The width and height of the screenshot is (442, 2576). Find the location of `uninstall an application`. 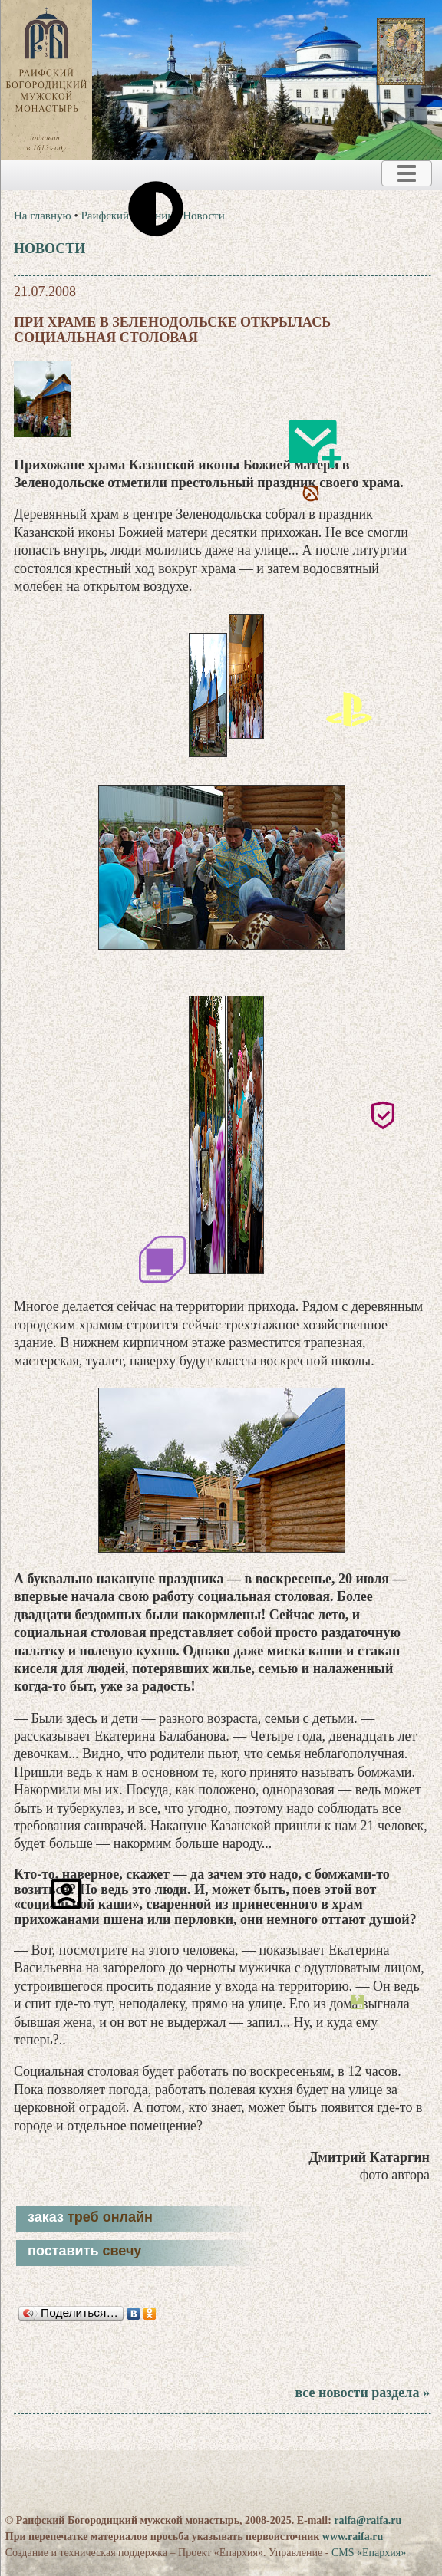

uninstall an application is located at coordinates (357, 2001).